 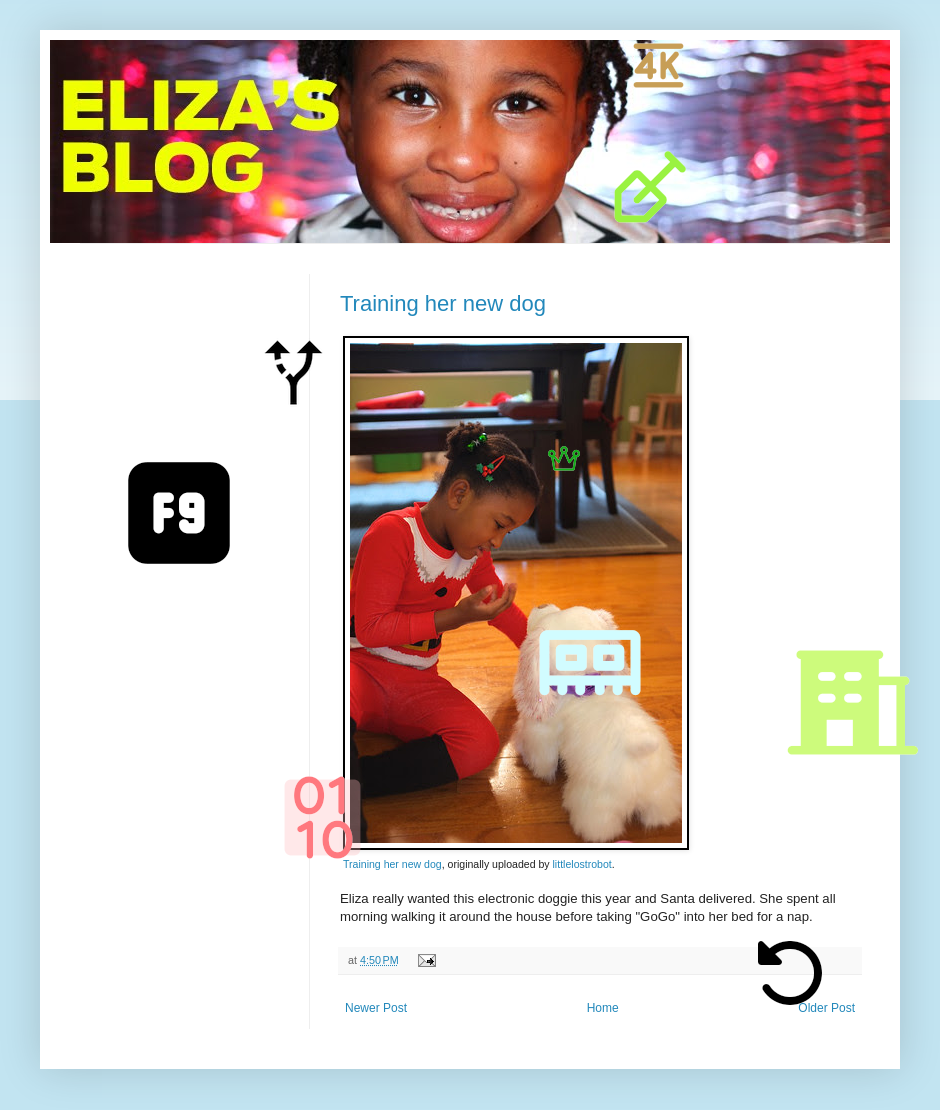 What do you see at coordinates (293, 372) in the screenshot?
I see `view alternative routes` at bounding box center [293, 372].